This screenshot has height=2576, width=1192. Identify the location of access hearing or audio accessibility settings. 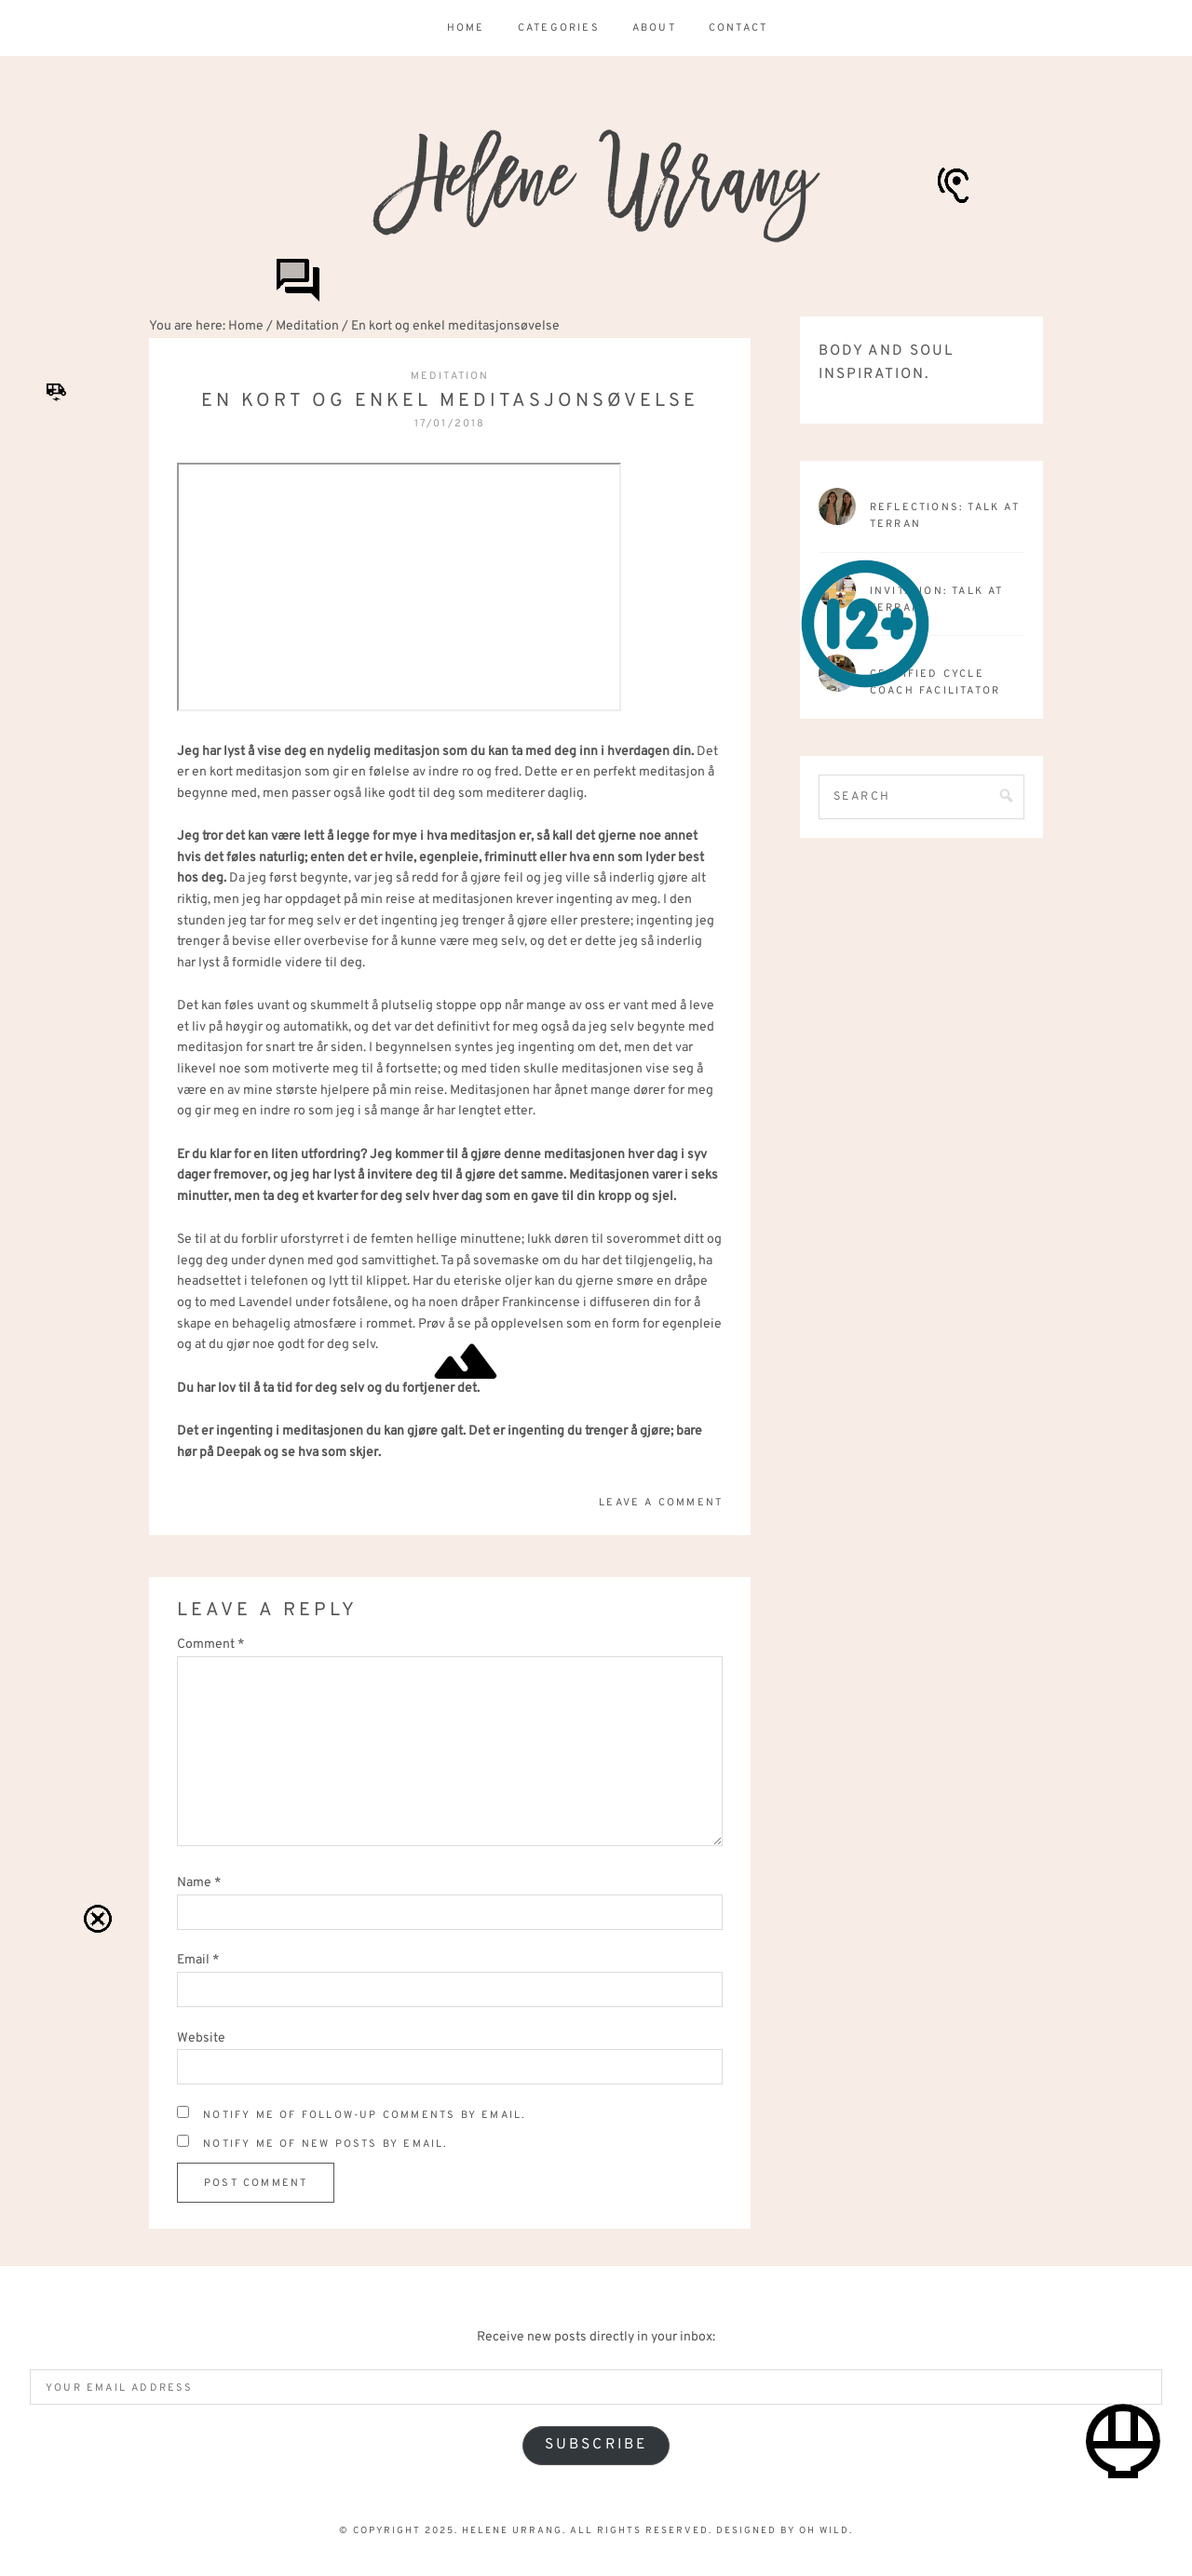
(953, 185).